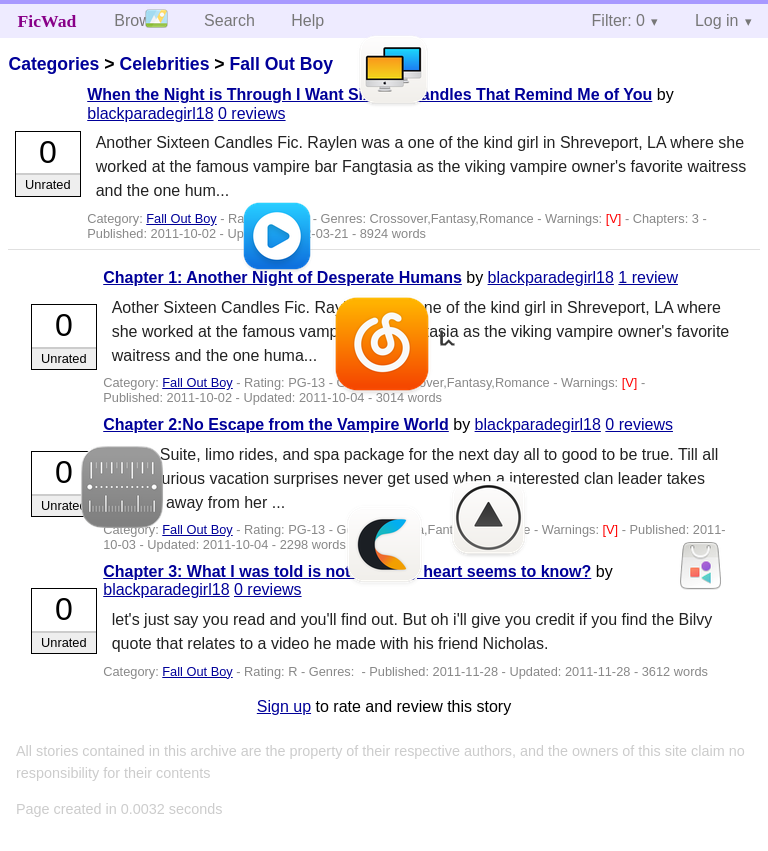 This screenshot has height=851, width=768. Describe the element at coordinates (156, 18) in the screenshot. I see `open photo management app` at that location.